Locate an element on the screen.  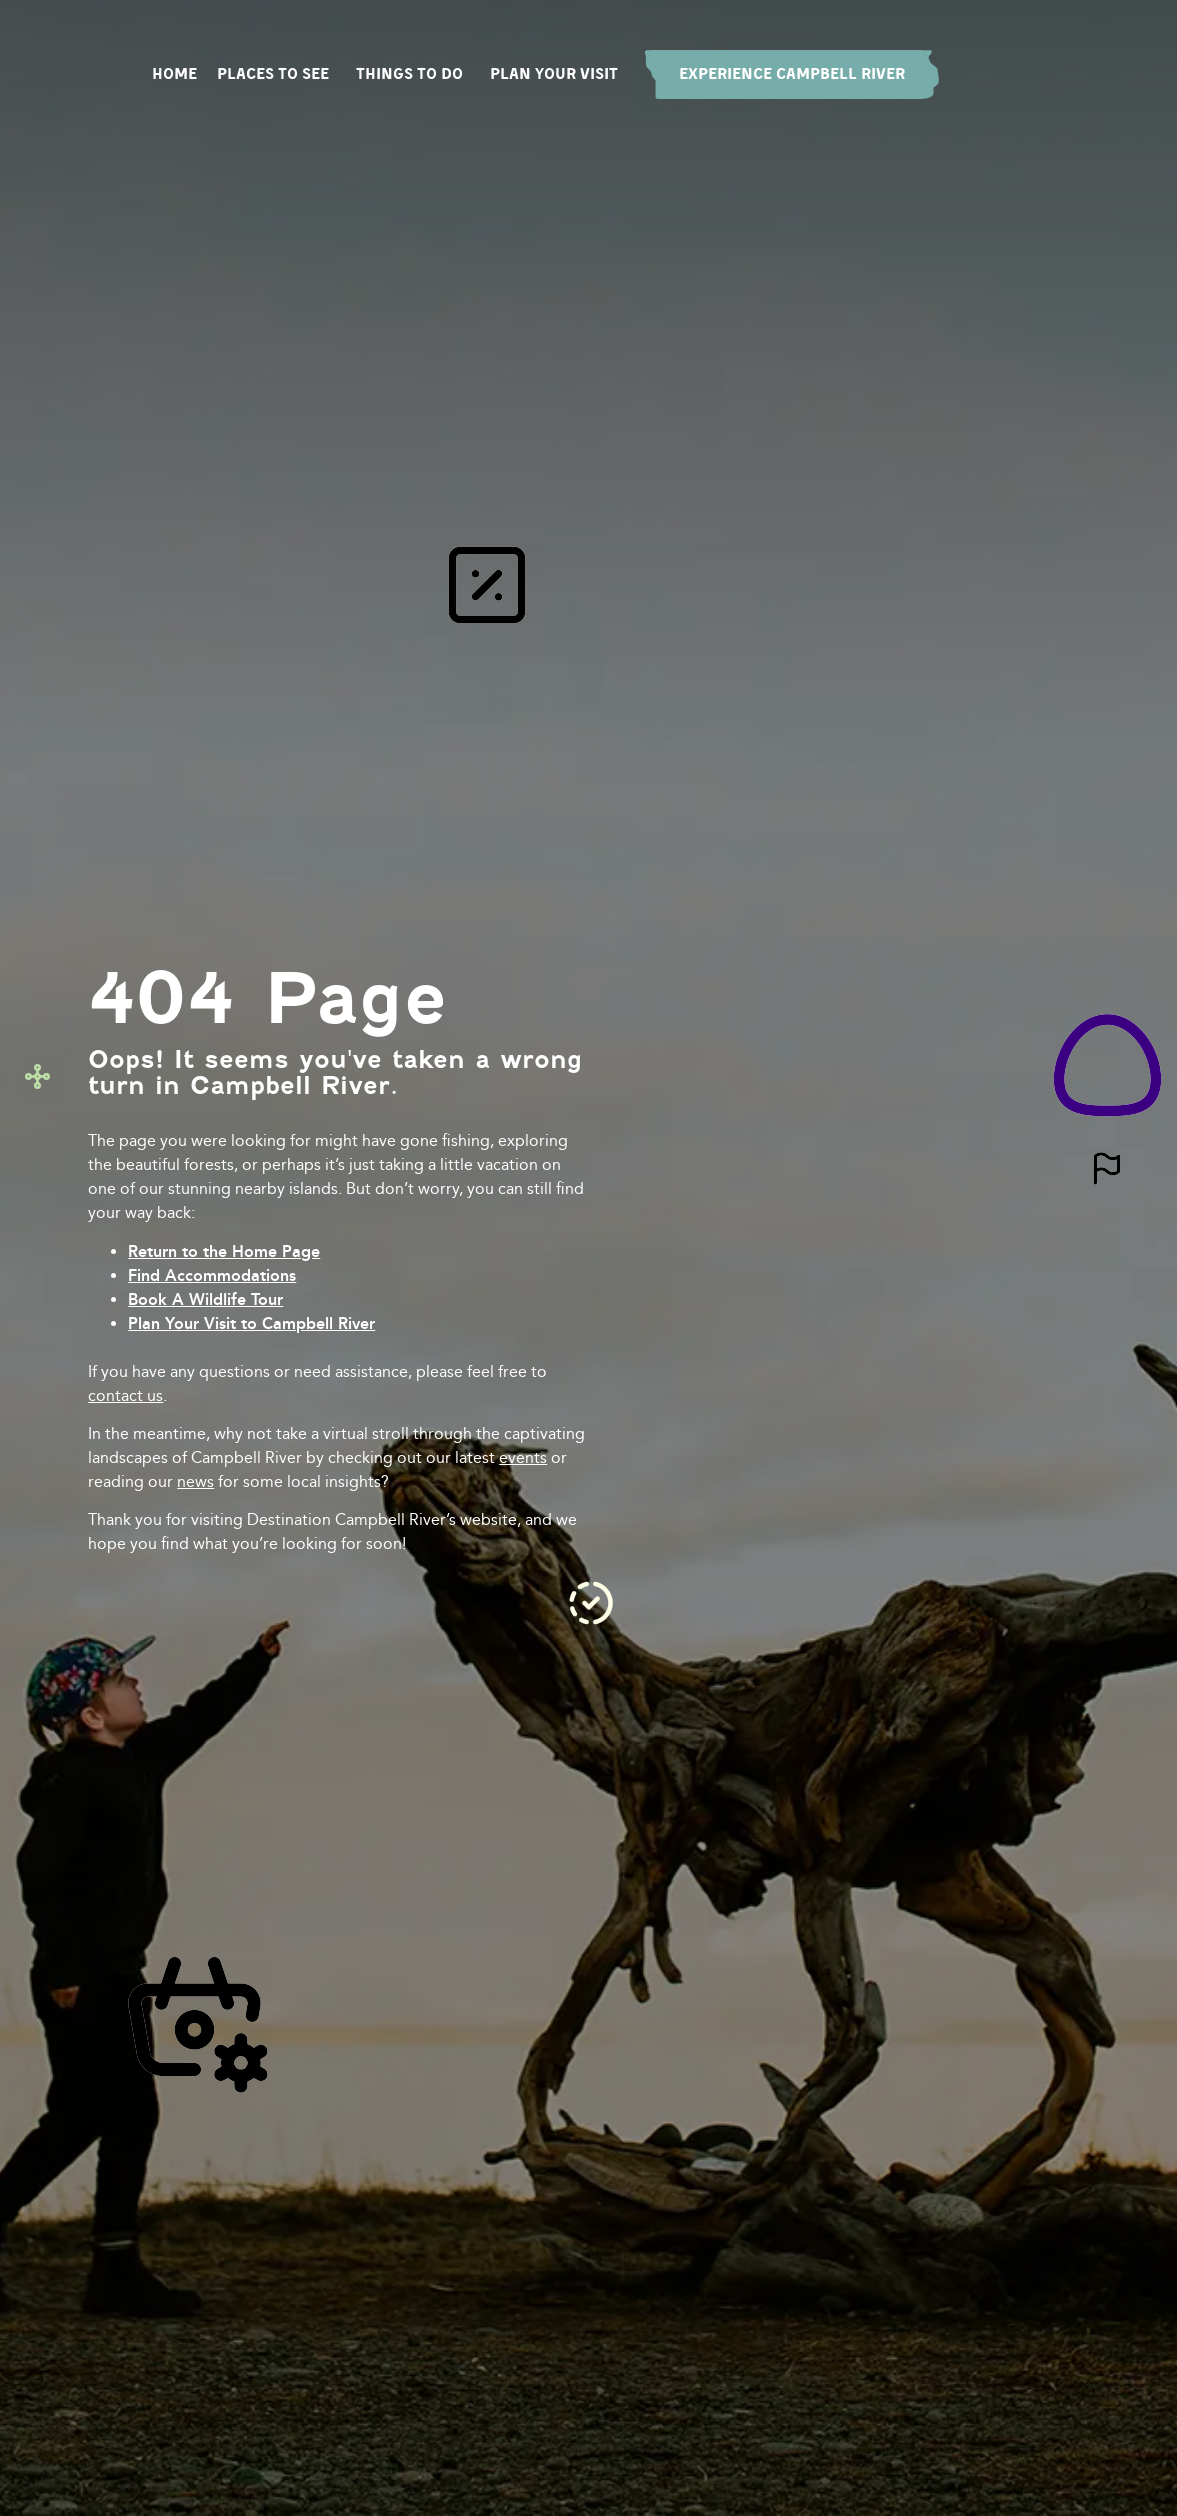
task or process completed successfully is located at coordinates (591, 1603).